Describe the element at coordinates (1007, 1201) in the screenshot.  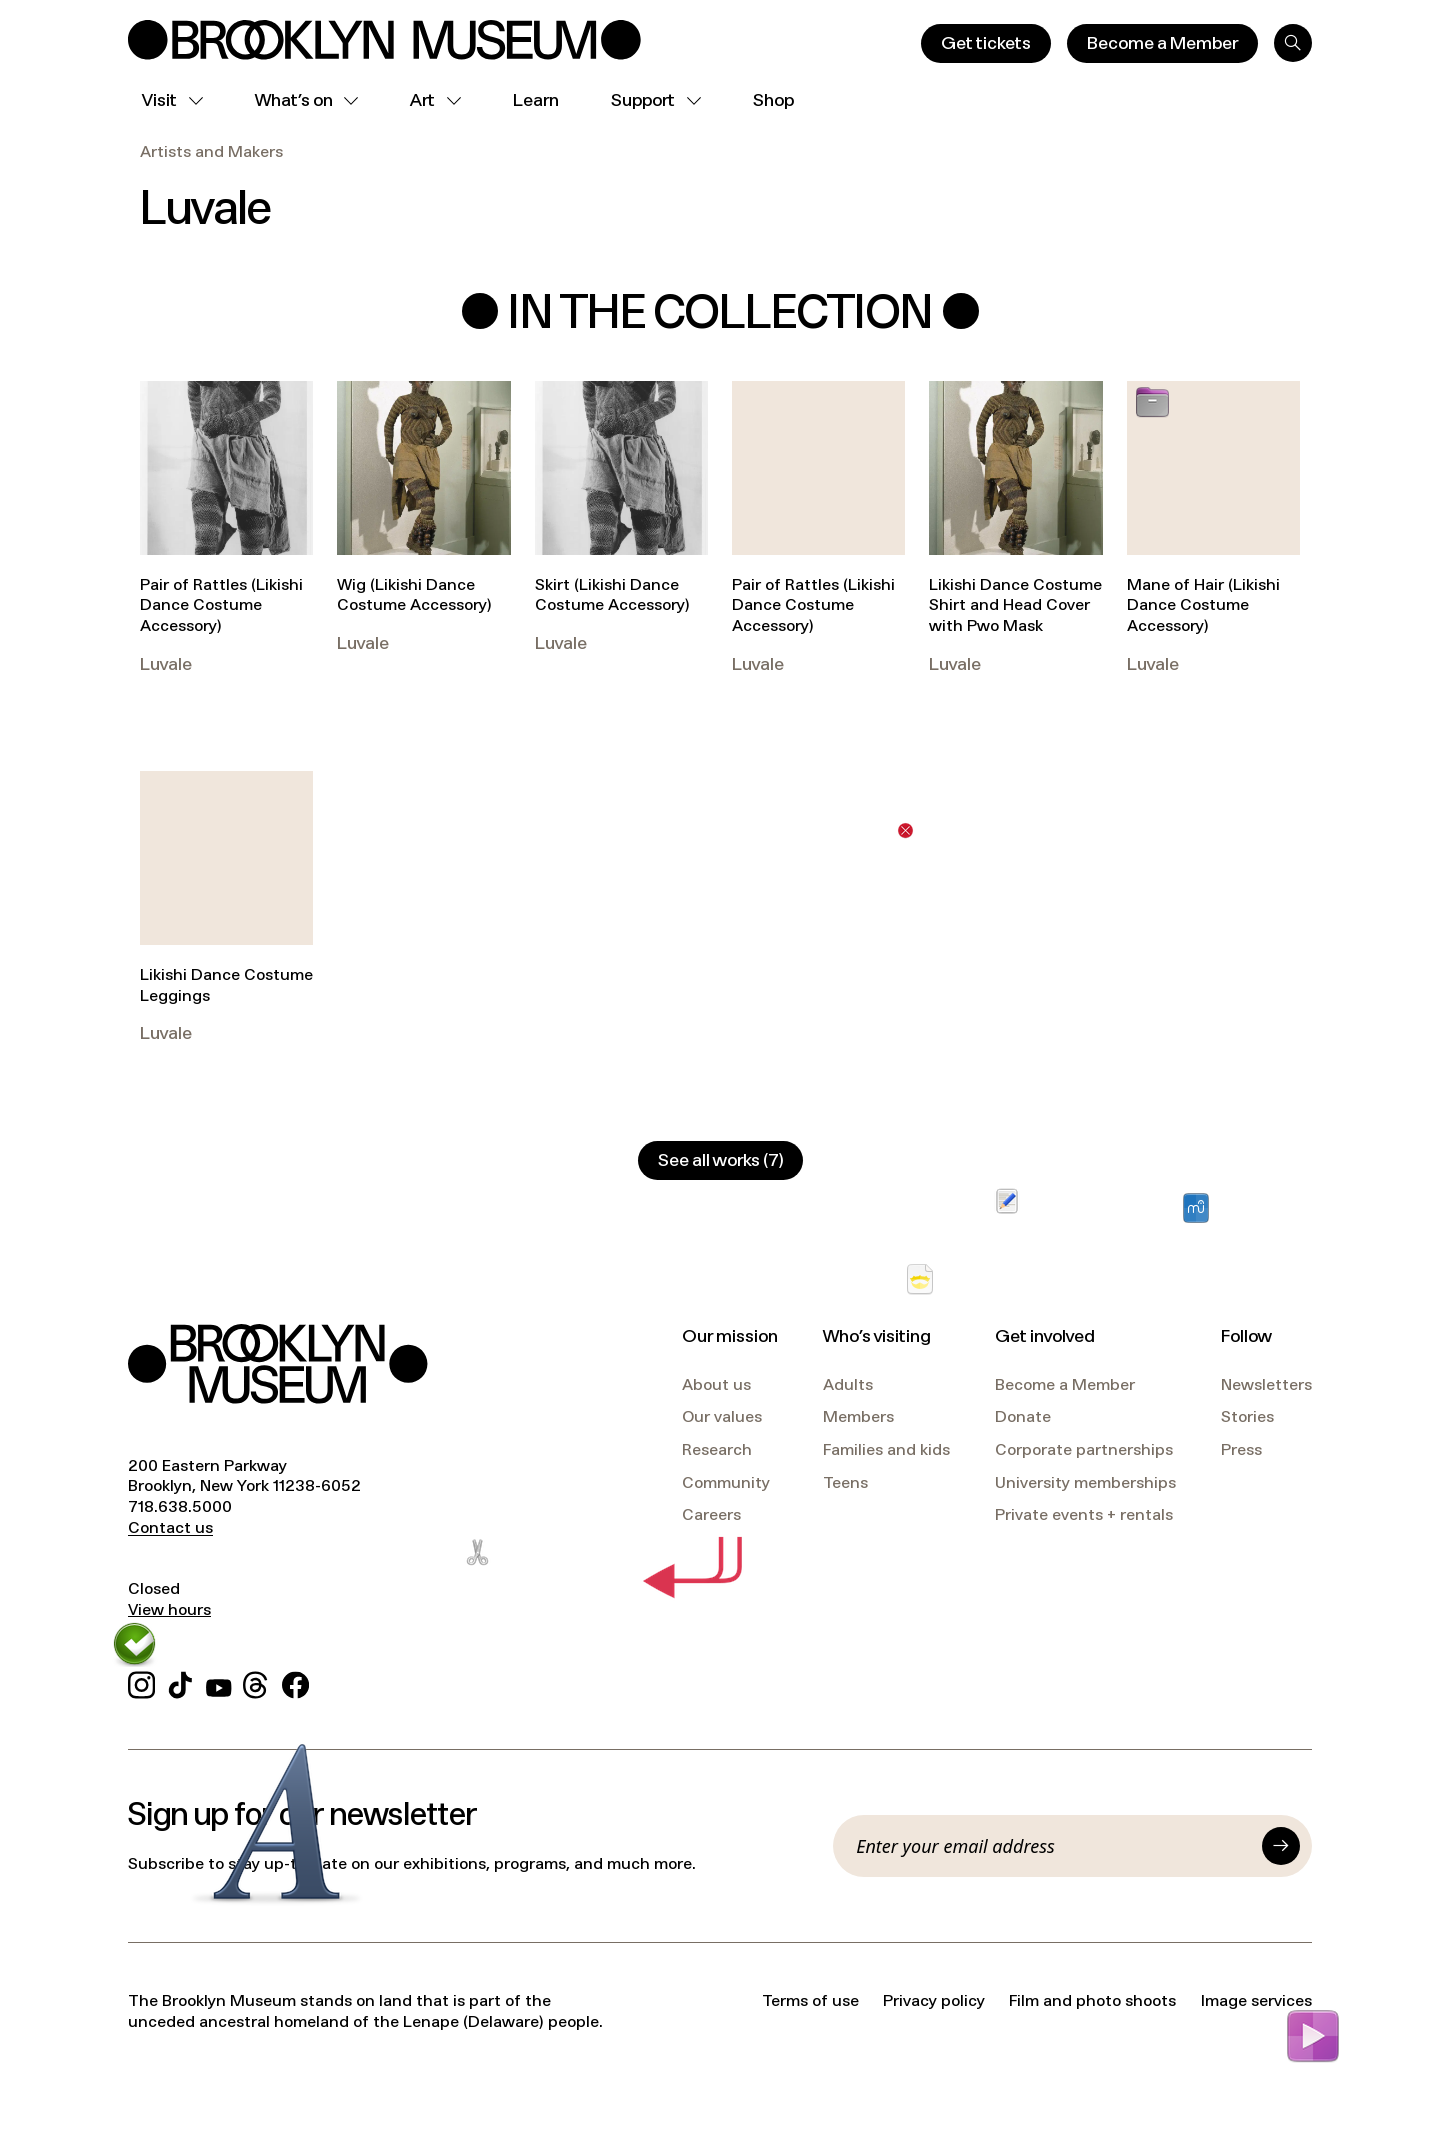
I see `open the software learning center` at that location.